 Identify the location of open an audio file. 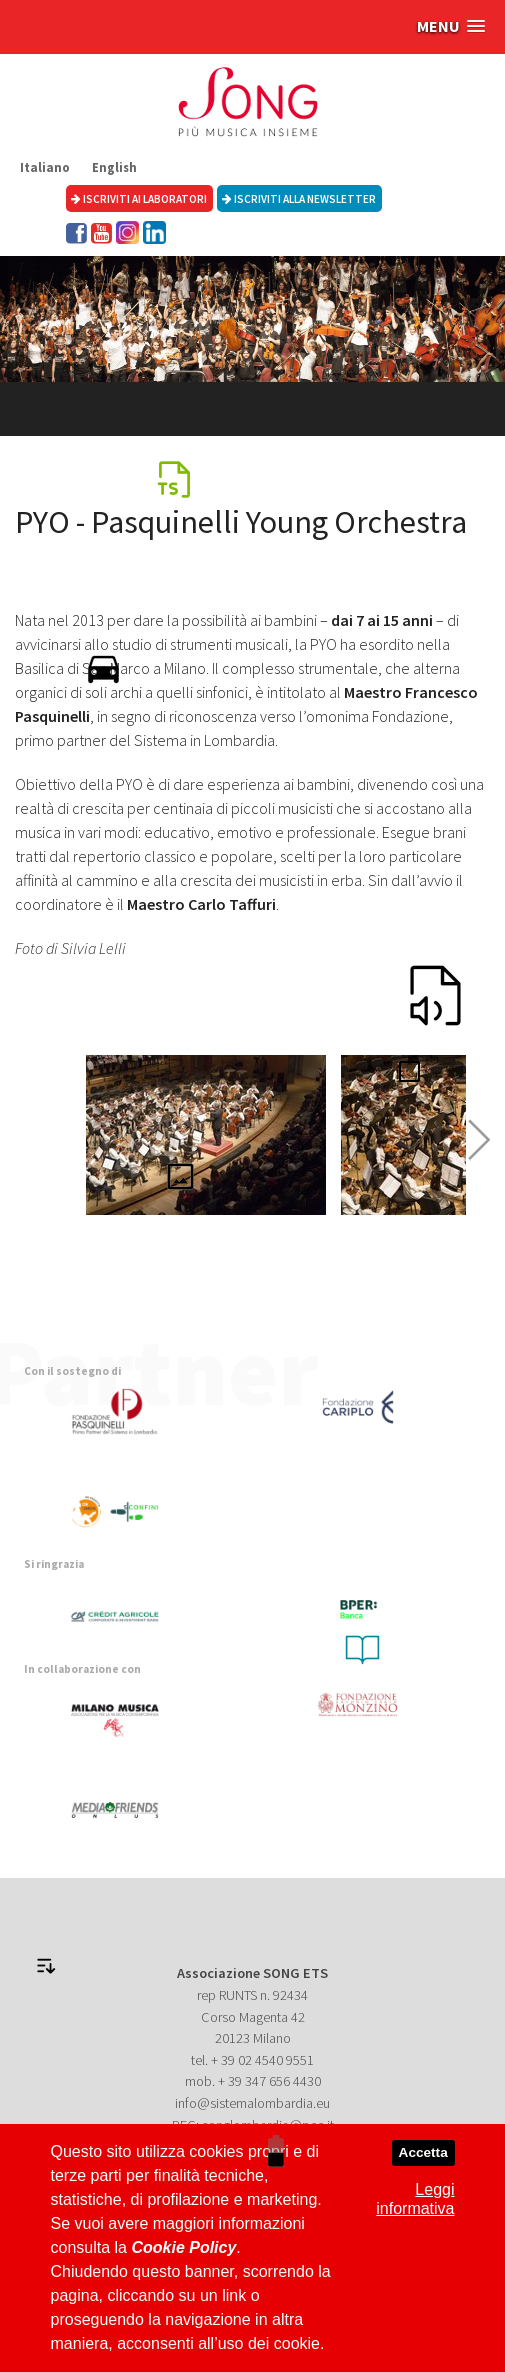
(435, 995).